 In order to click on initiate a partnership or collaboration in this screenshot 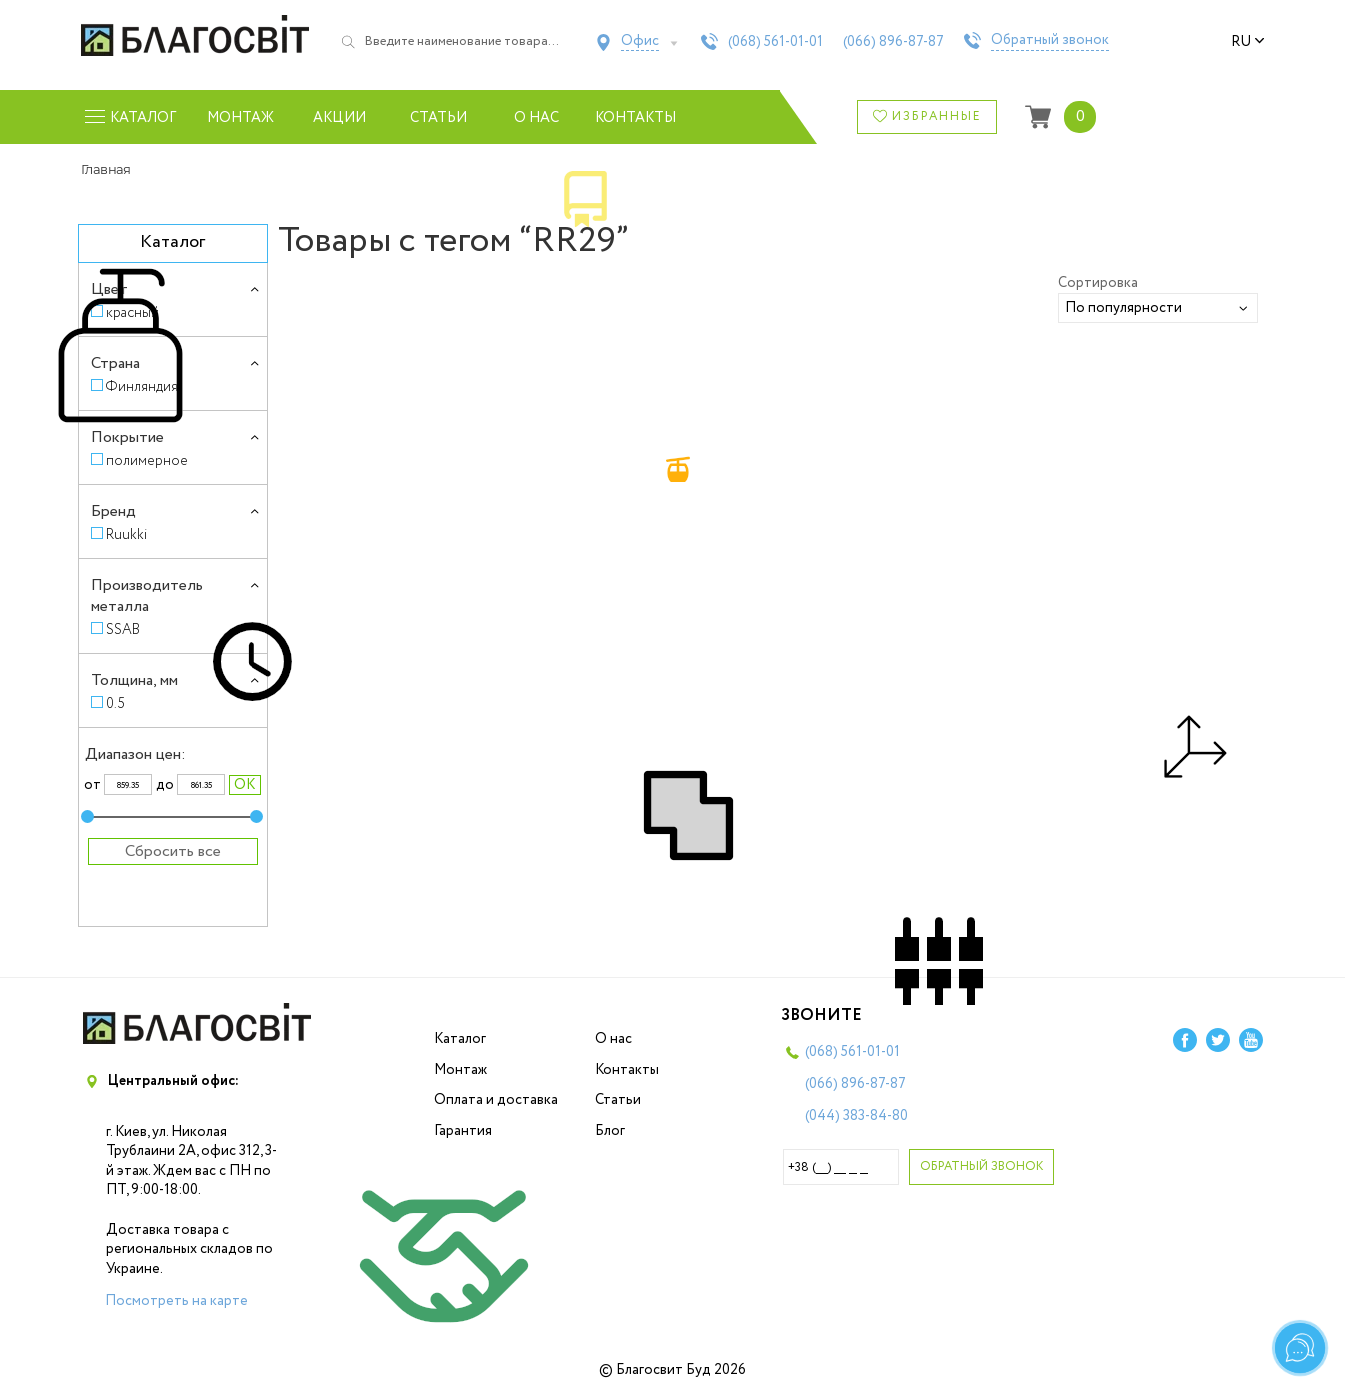, I will do `click(444, 1254)`.